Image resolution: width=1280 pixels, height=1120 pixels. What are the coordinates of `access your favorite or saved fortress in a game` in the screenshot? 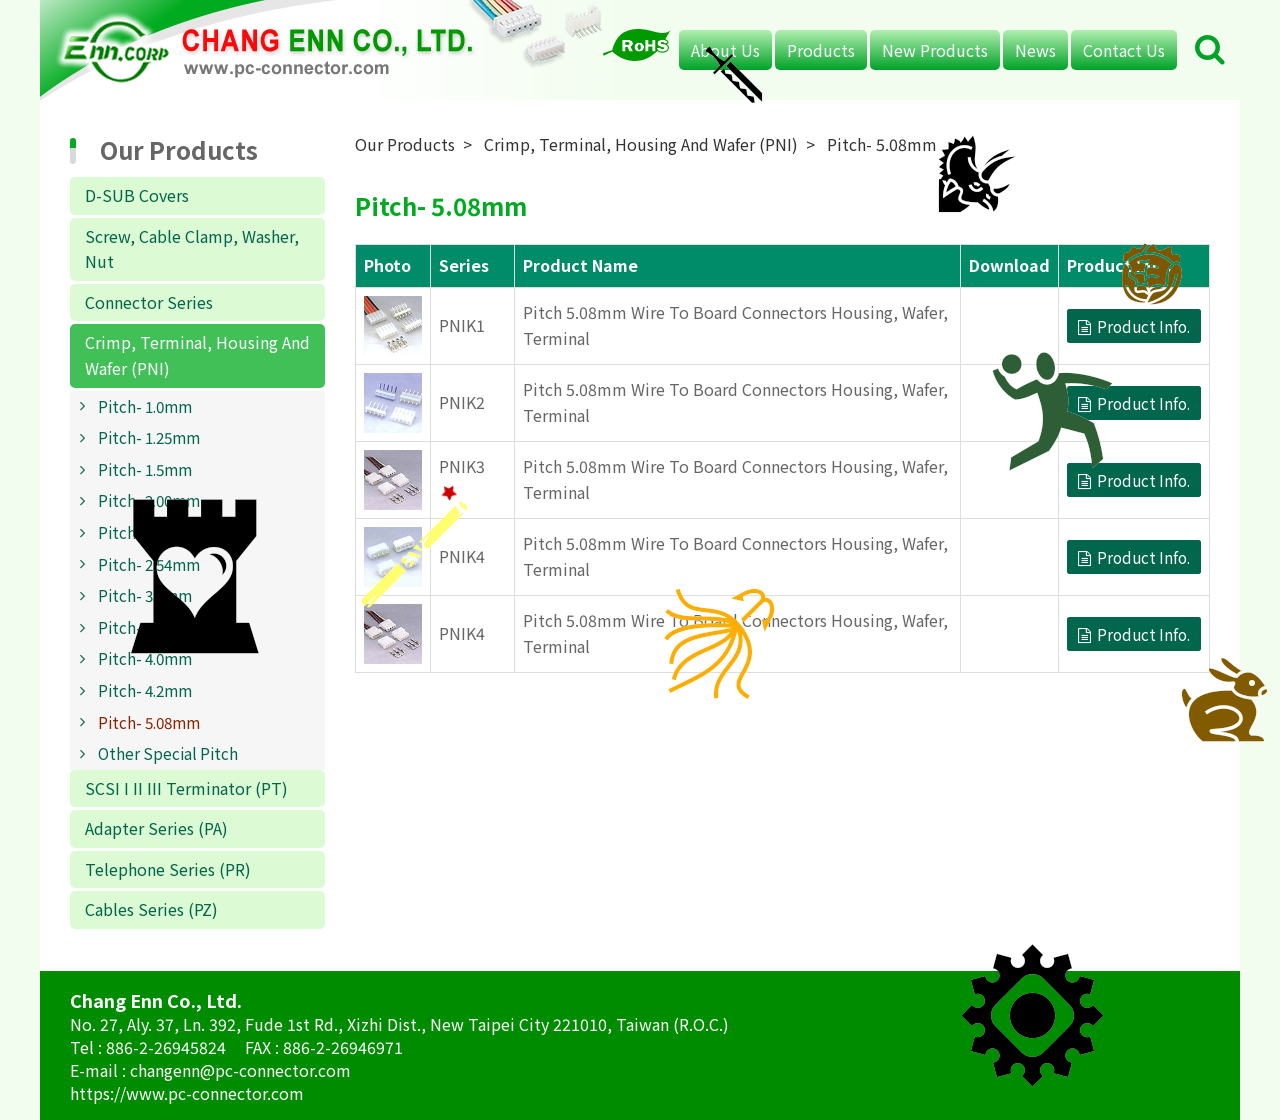 It's located at (195, 576).